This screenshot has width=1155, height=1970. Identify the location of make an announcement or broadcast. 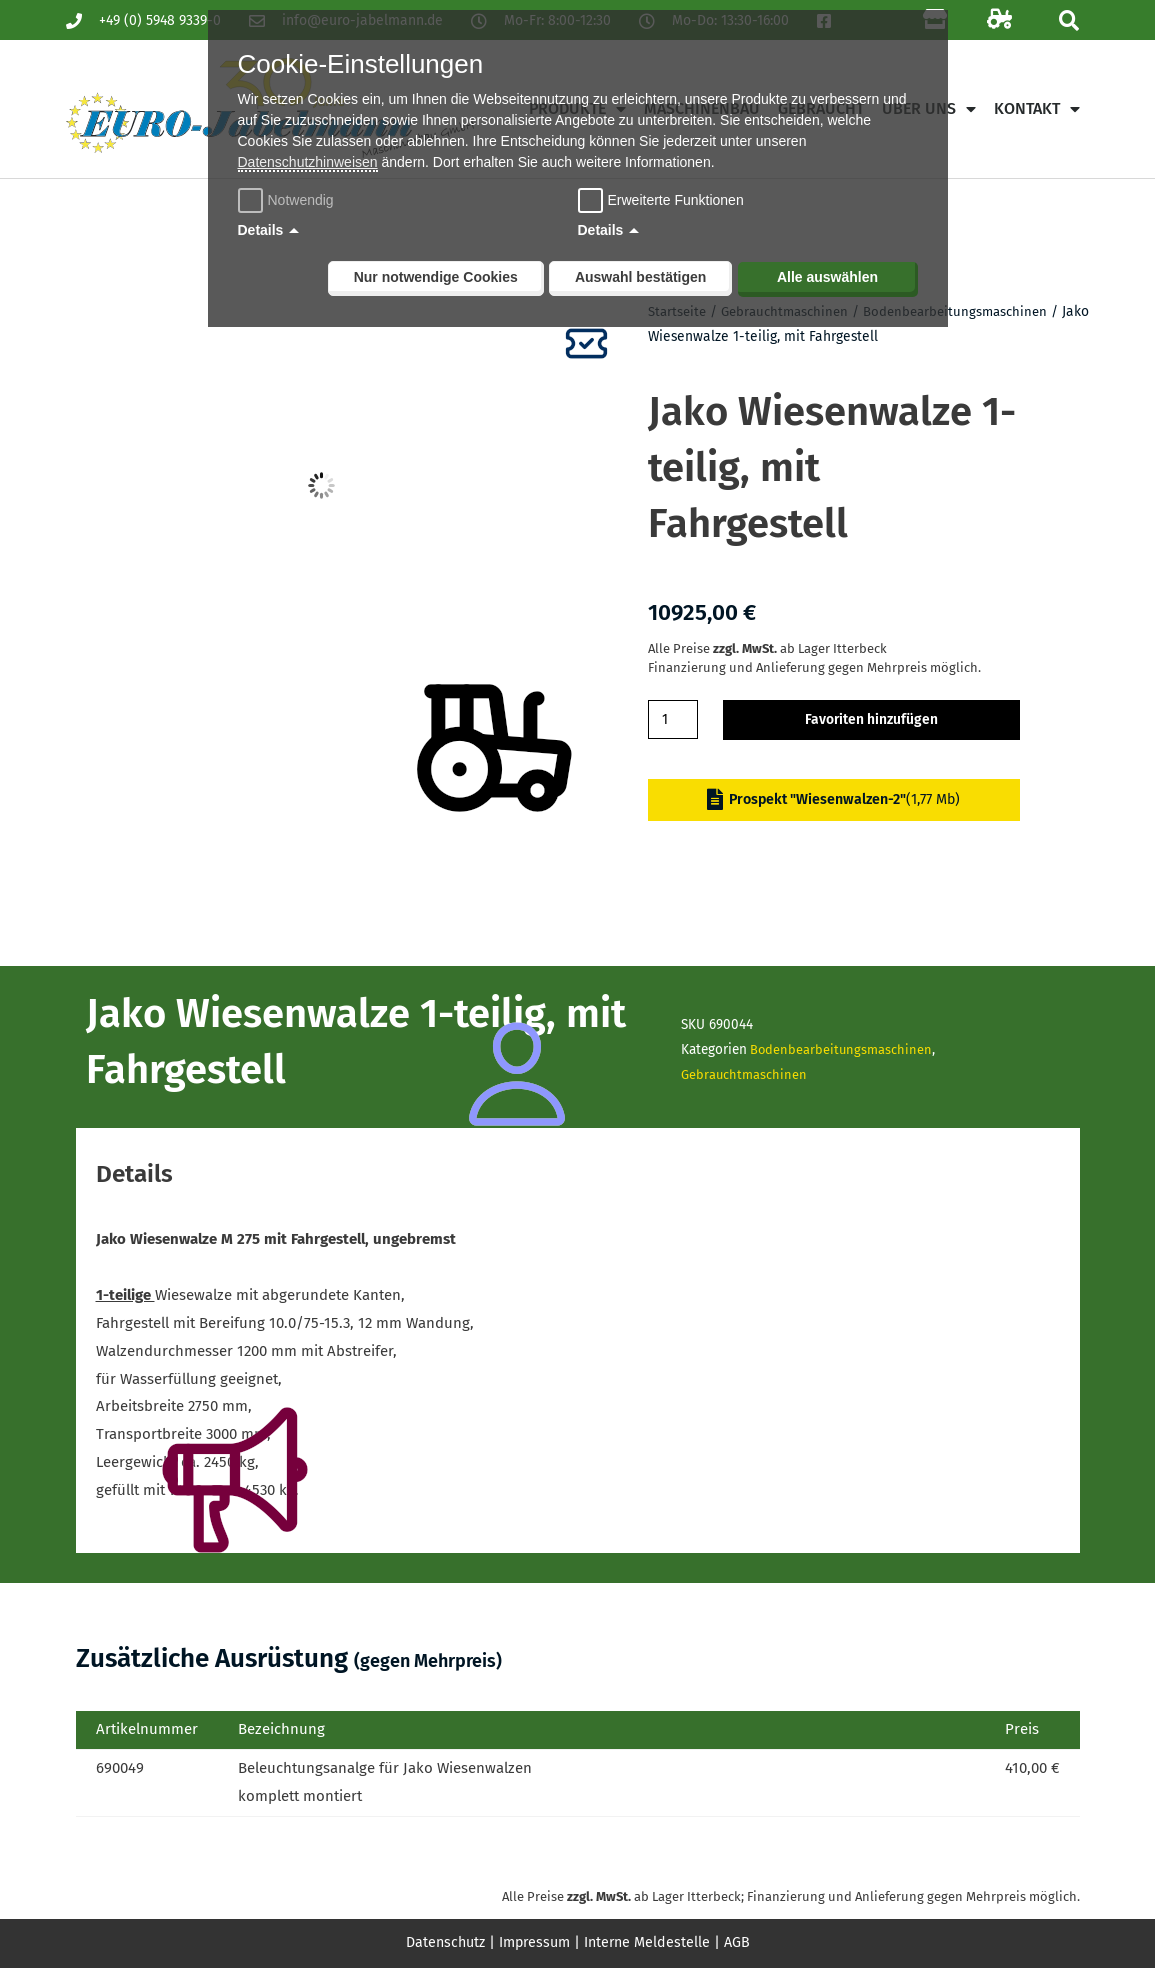
(235, 1480).